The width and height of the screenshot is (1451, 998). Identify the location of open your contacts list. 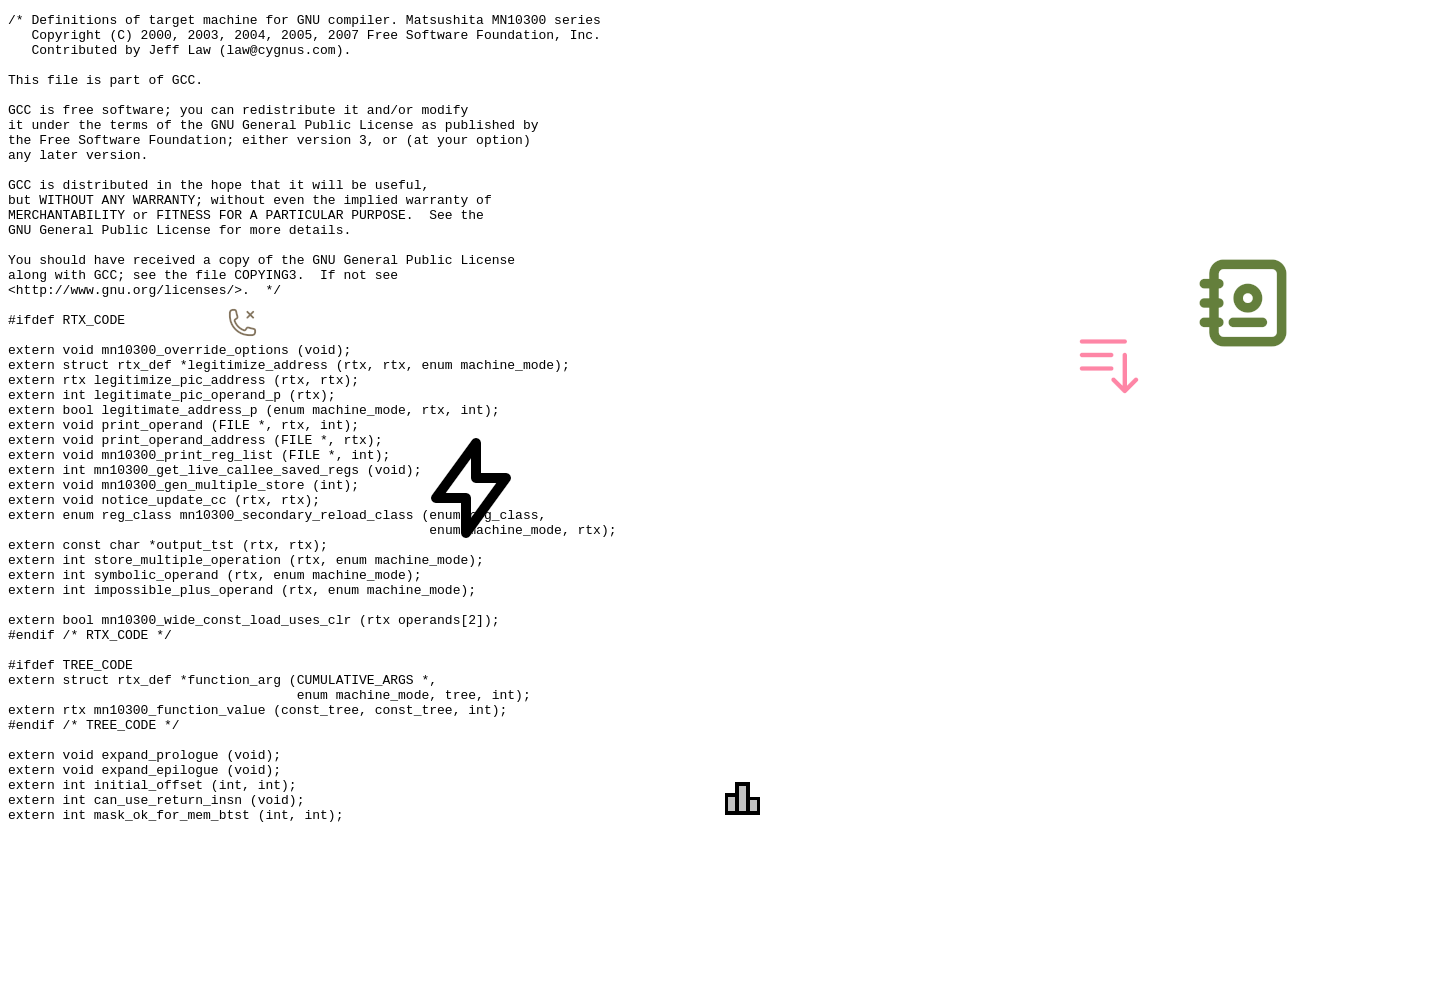
(1243, 303).